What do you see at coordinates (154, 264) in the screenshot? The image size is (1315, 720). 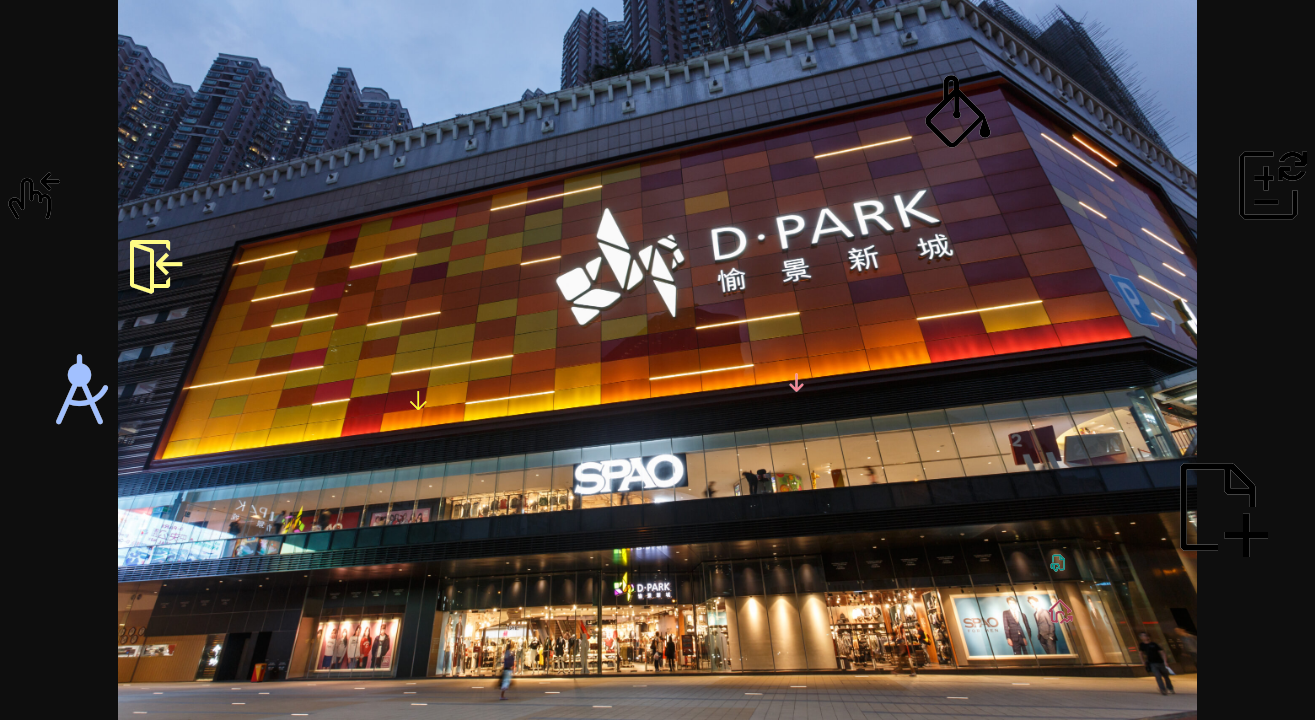 I see `sign in to your account` at bounding box center [154, 264].